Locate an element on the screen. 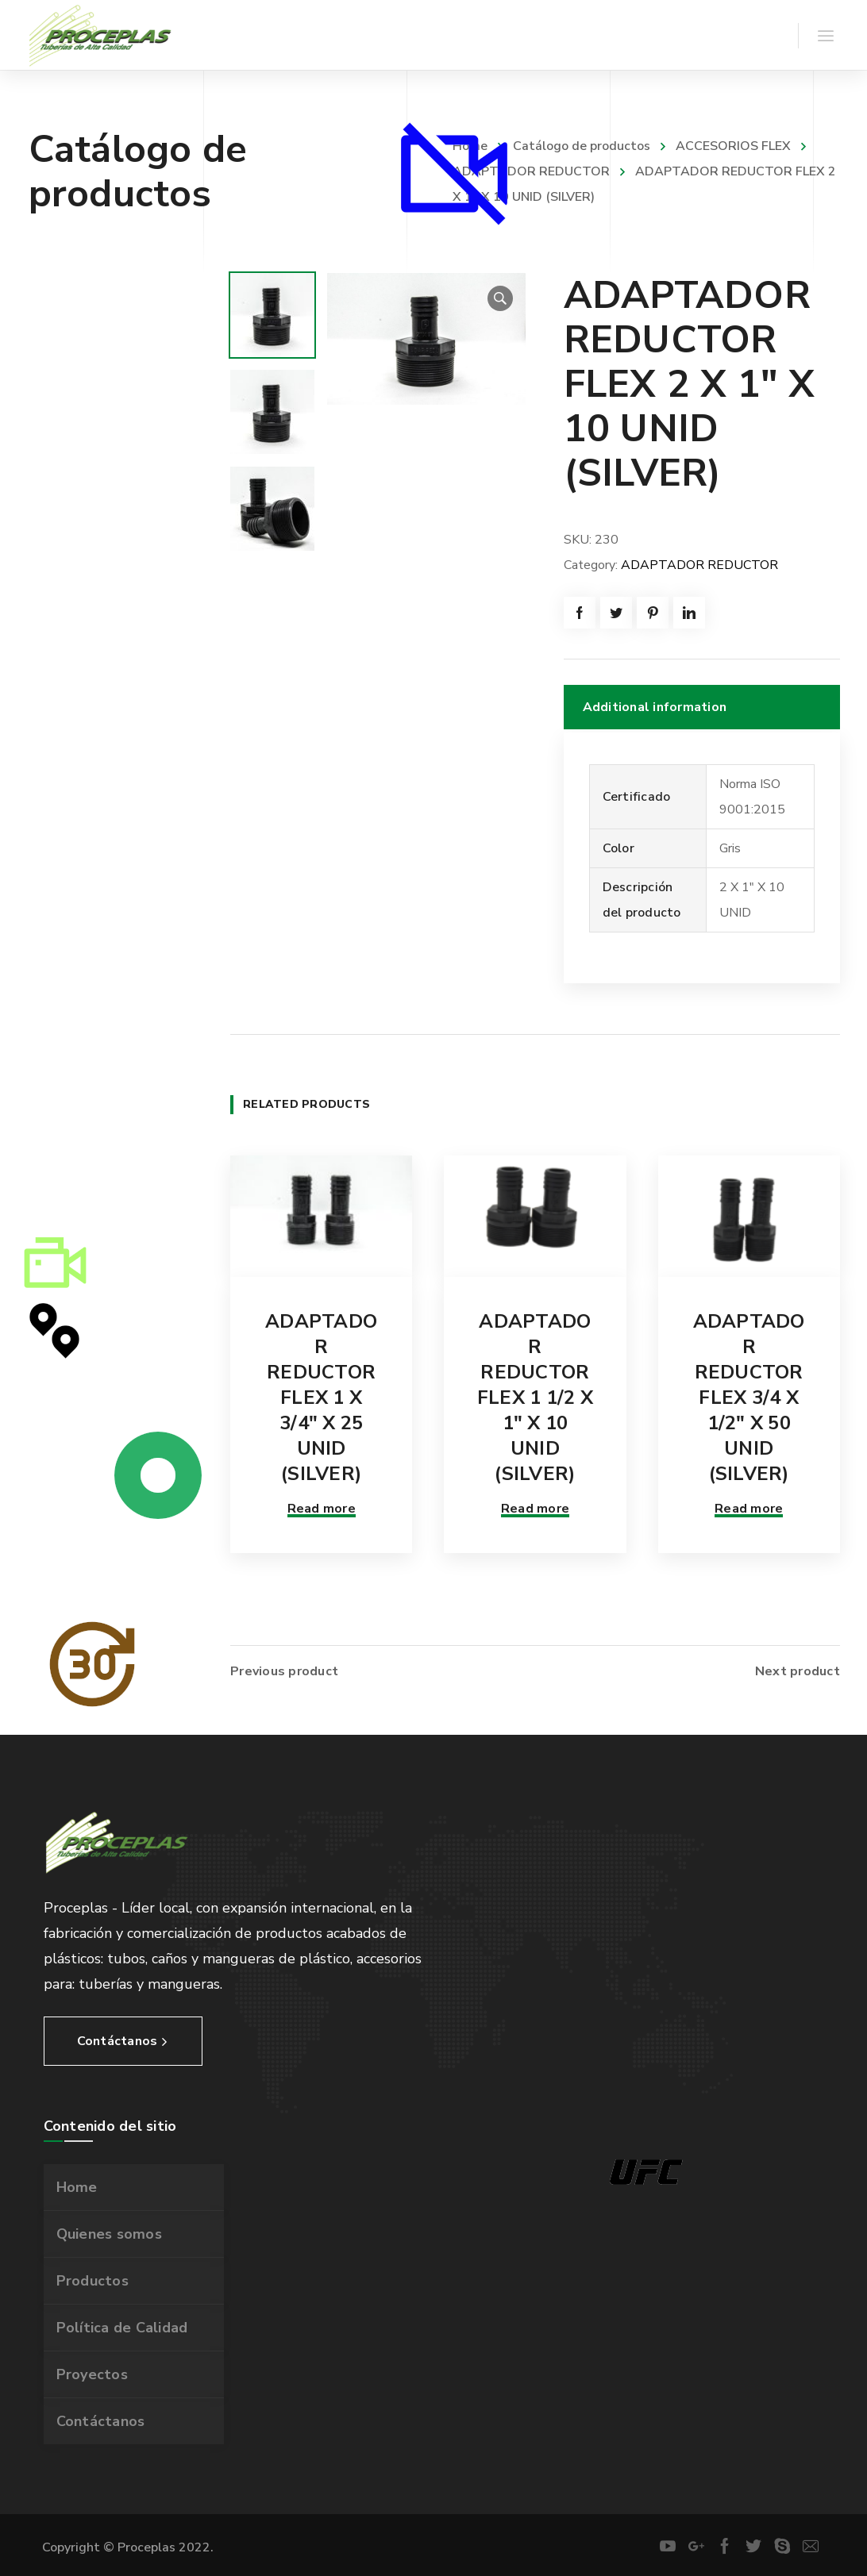 The width and height of the screenshot is (867, 2576). skip forward 30 seconds is located at coordinates (92, 1664).